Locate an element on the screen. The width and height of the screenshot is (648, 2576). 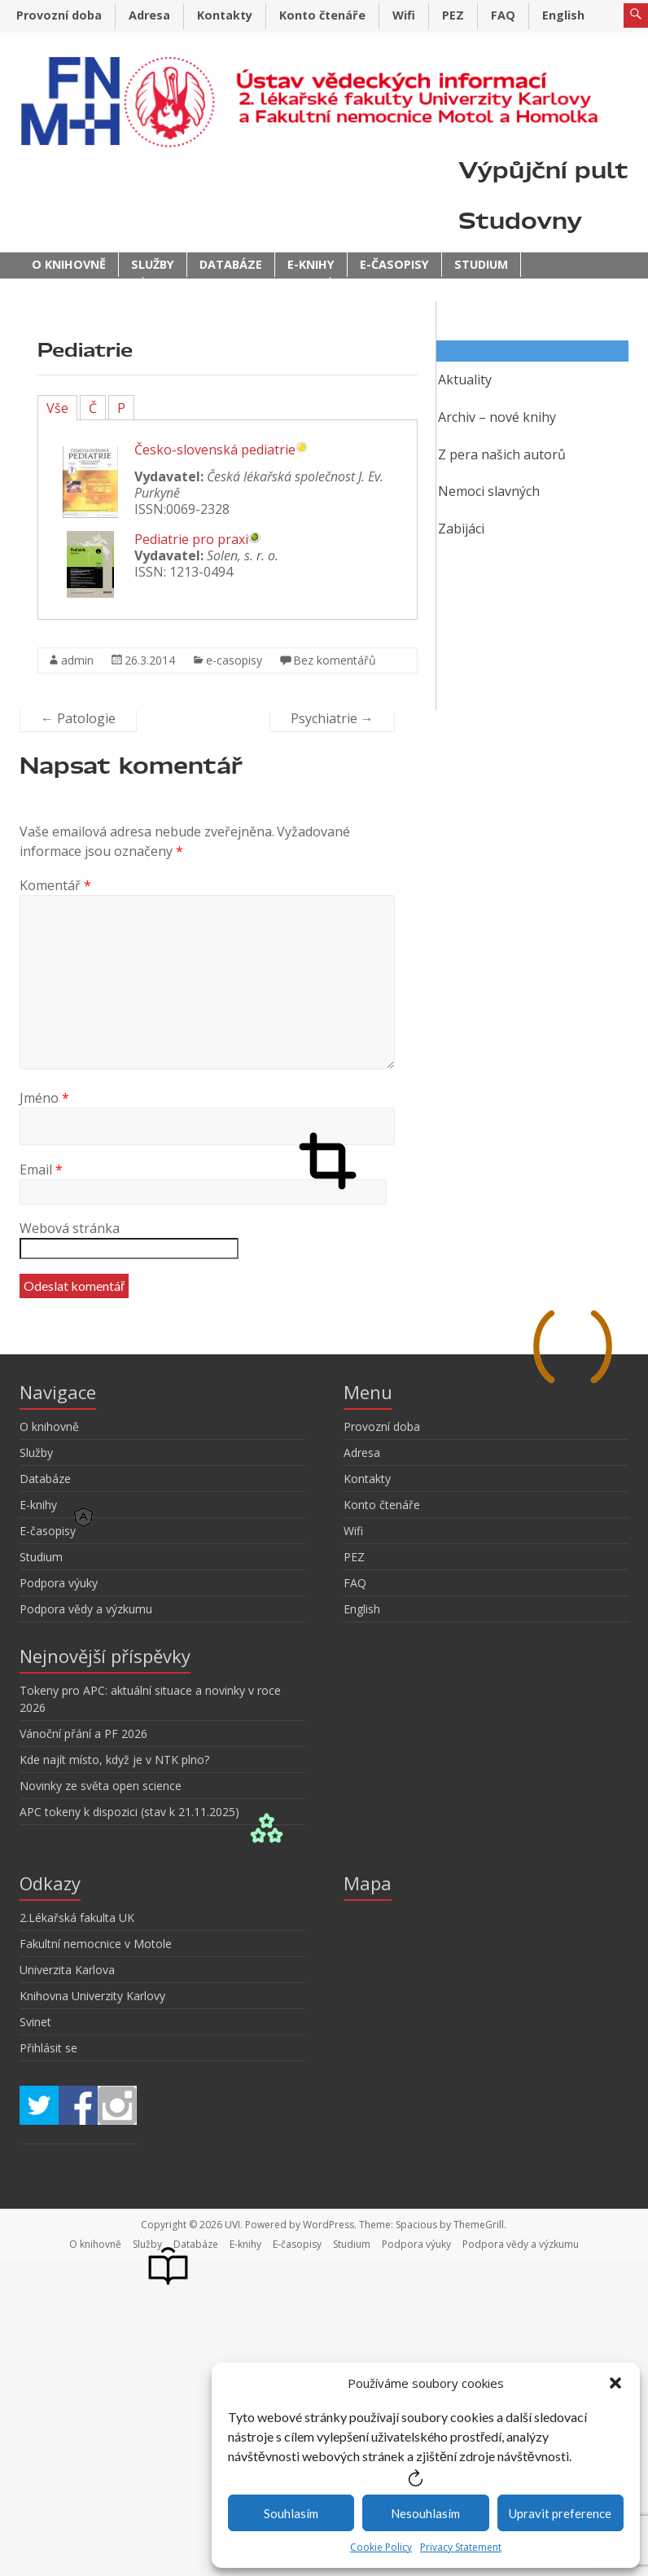
view user profile or contact details is located at coordinates (168, 2265).